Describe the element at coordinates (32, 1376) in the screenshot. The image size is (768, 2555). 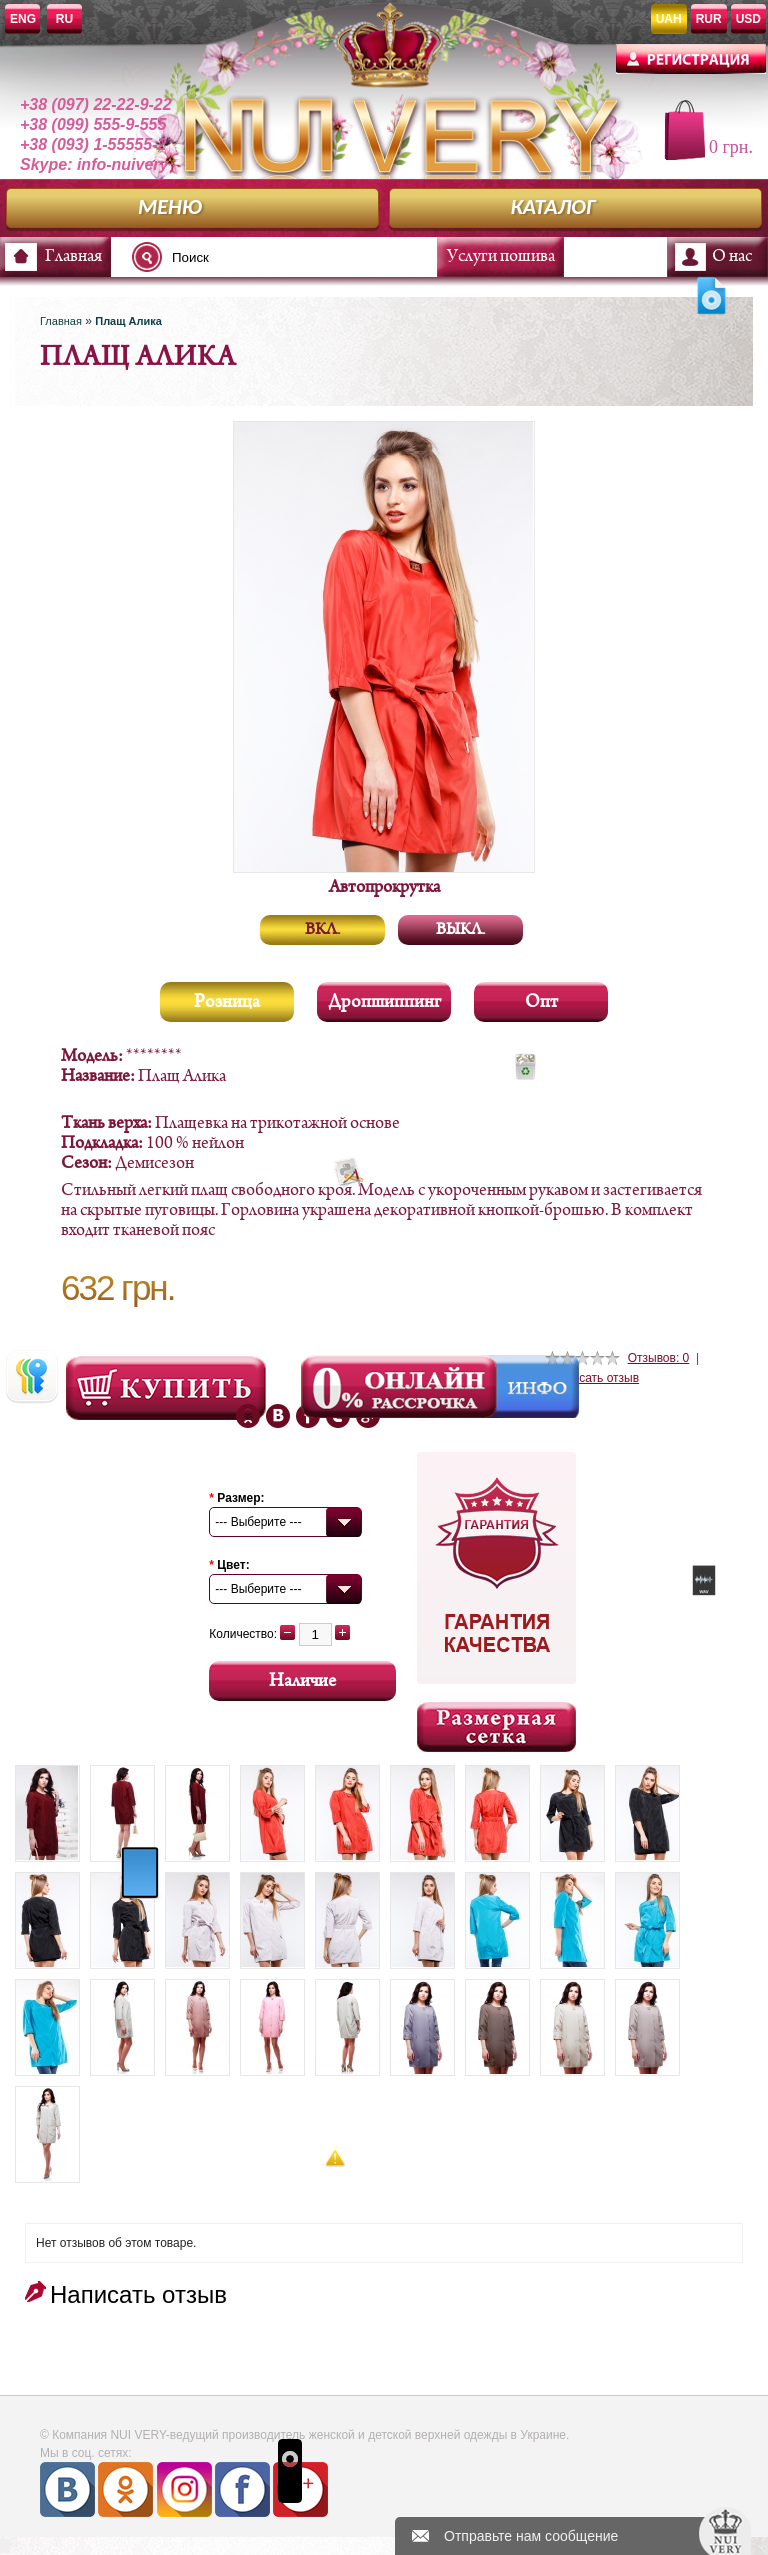
I see `open the passwords app to manage saved credentials` at that location.